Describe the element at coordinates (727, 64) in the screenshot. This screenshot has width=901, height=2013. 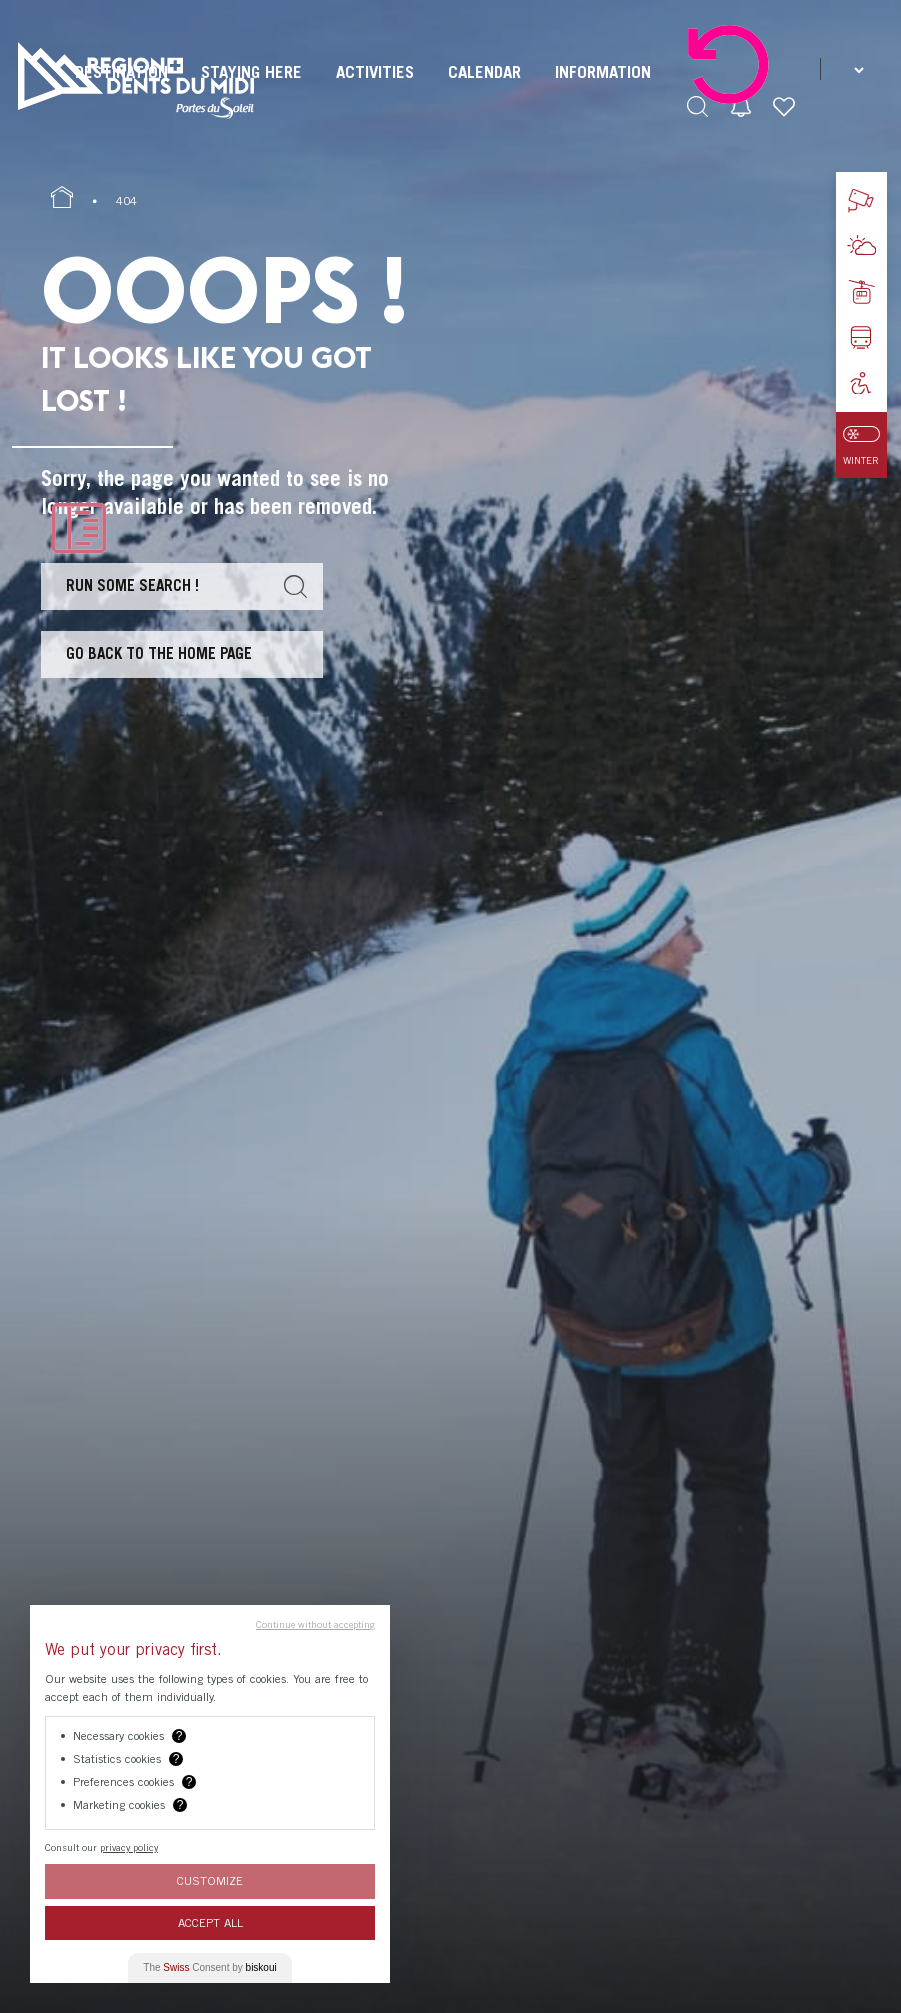
I see `restart the debugging session` at that location.